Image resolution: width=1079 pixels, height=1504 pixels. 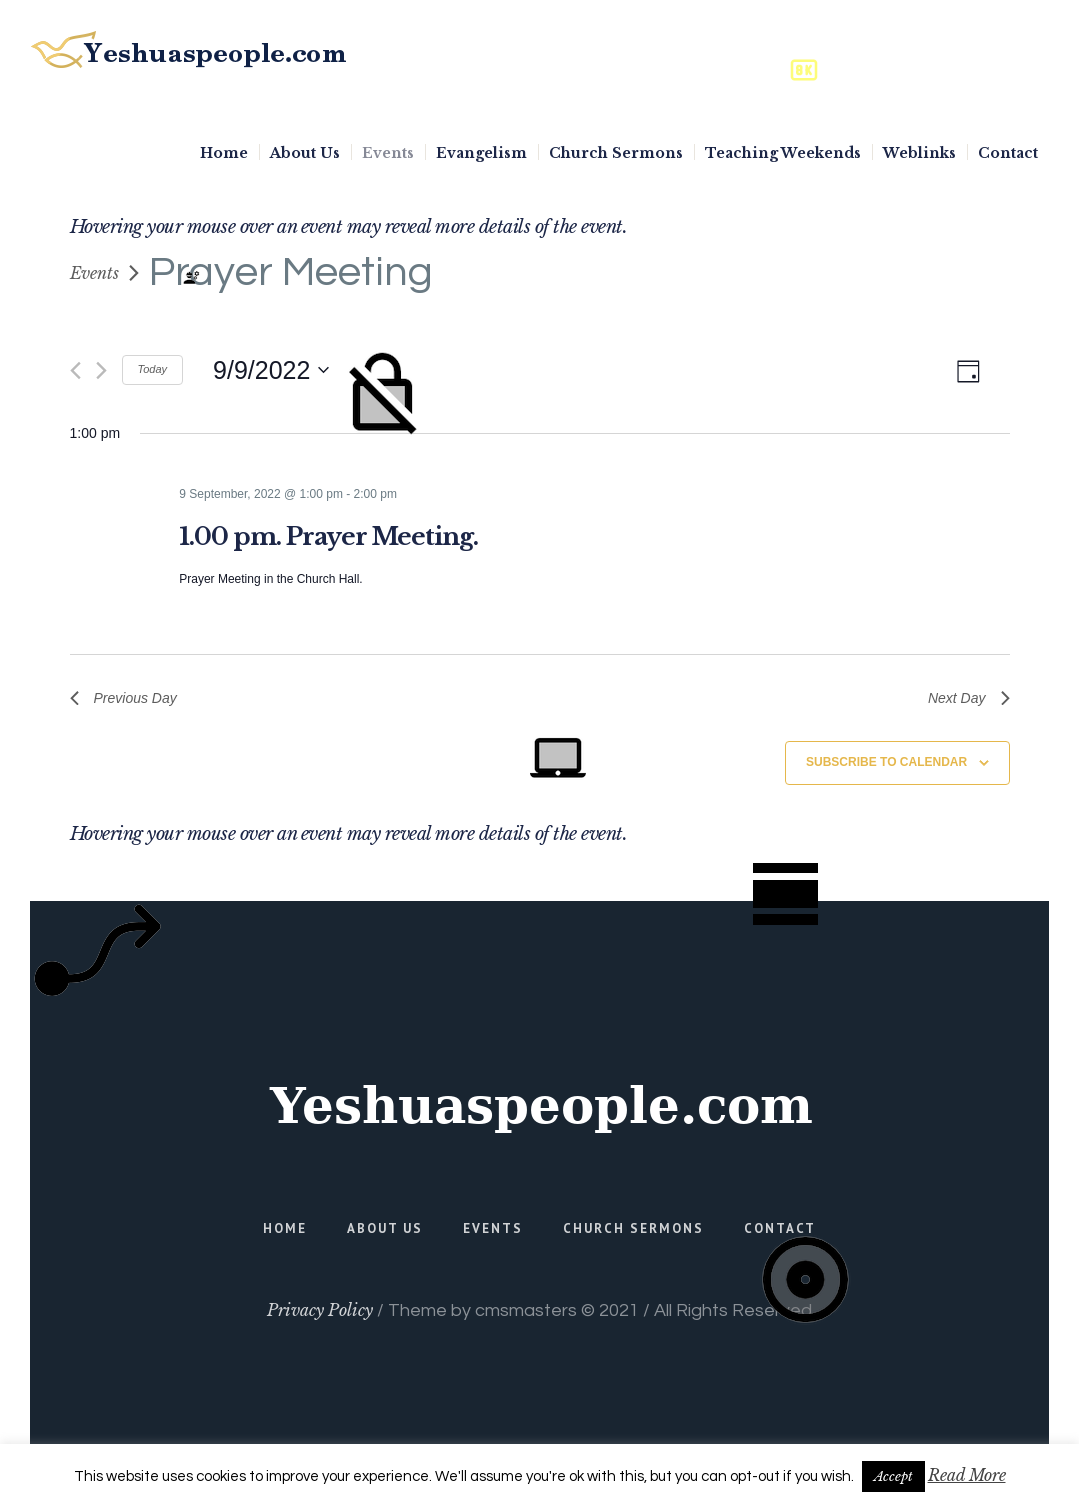 I want to click on access engineering or technical settings, so click(x=191, y=277).